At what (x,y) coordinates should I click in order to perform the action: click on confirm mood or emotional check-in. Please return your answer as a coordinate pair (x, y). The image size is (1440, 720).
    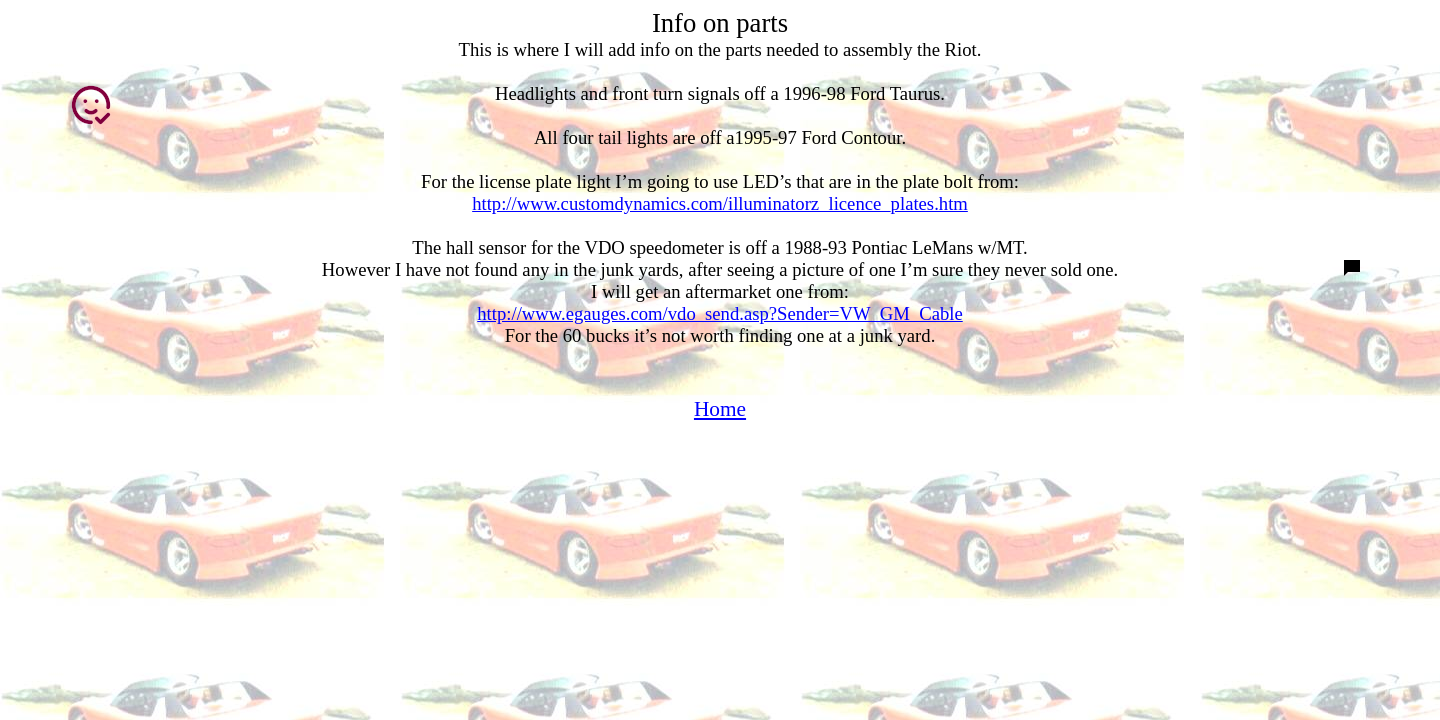
    Looking at the image, I should click on (91, 105).